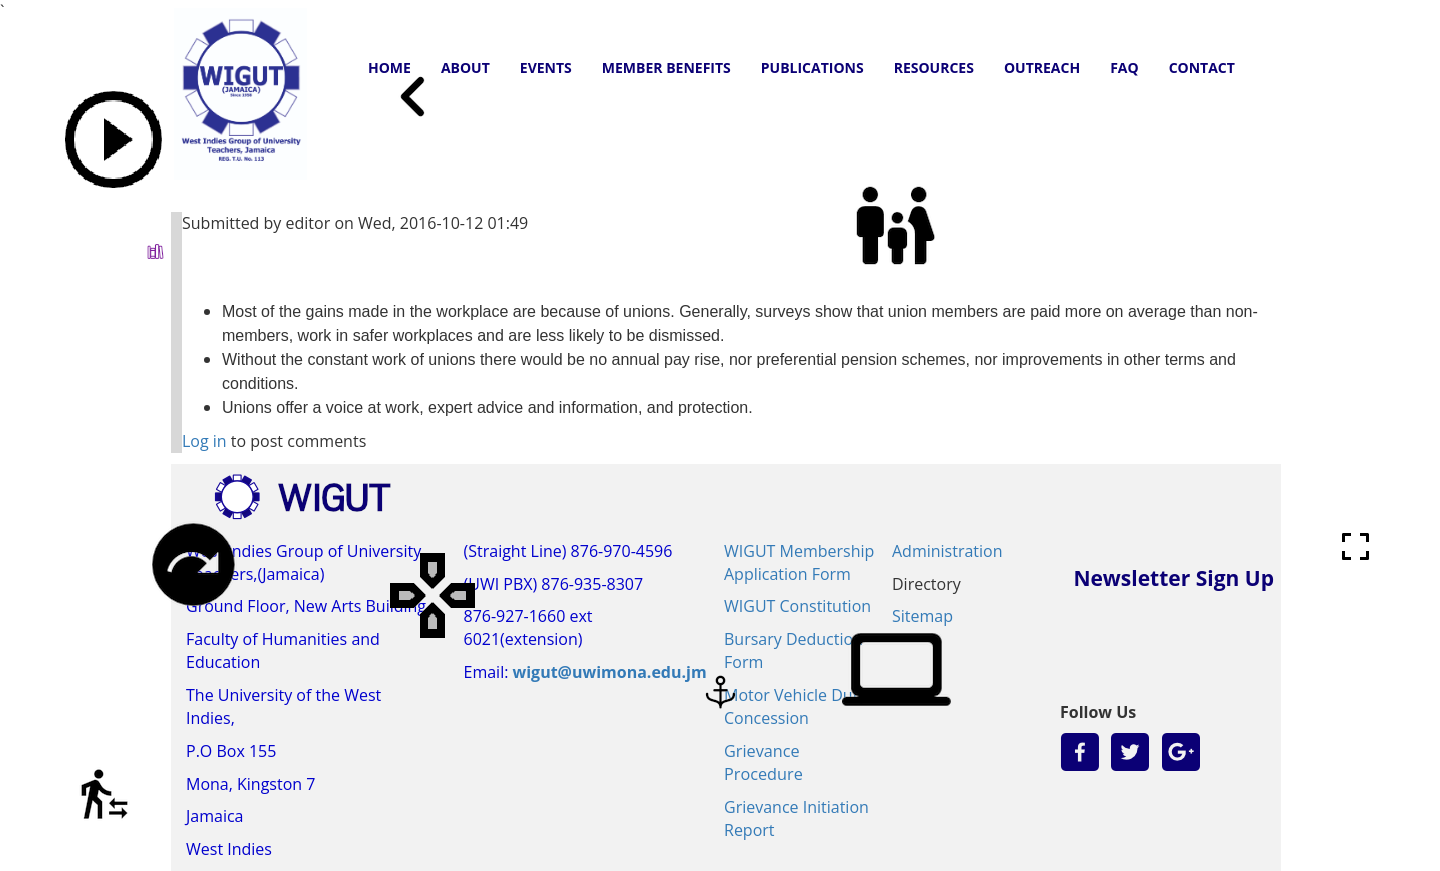 This screenshot has height=871, width=1440. I want to click on skip to next scheduled task or plan, so click(193, 564).